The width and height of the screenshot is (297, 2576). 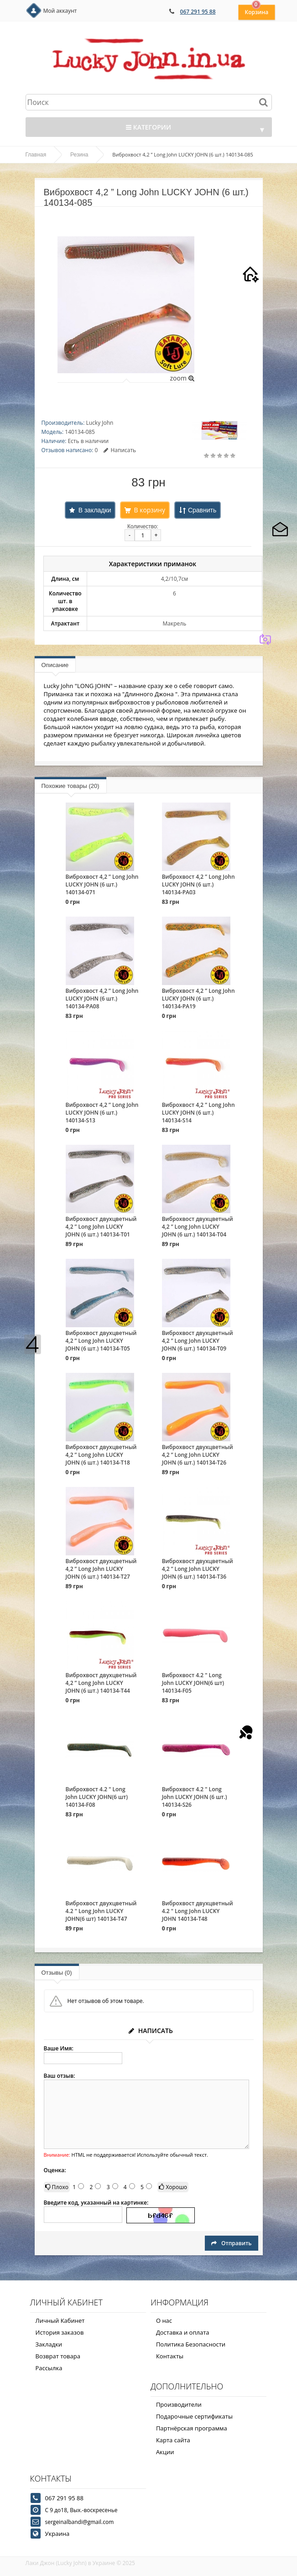 What do you see at coordinates (250, 274) in the screenshot?
I see `access smart home features` at bounding box center [250, 274].